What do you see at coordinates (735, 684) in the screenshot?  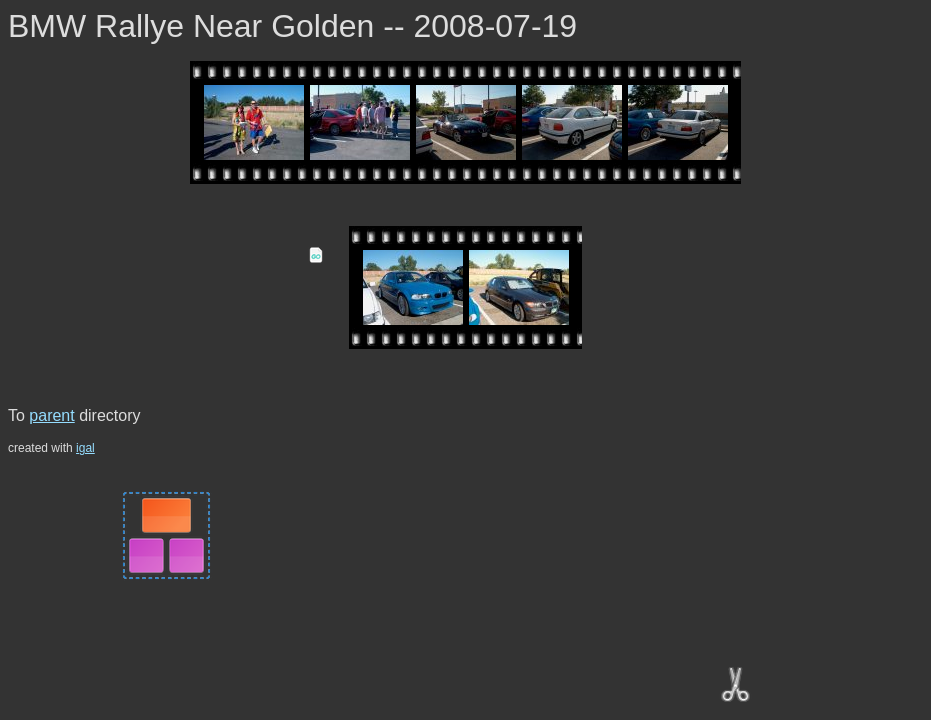 I see `cut selected content to clipboard` at bounding box center [735, 684].